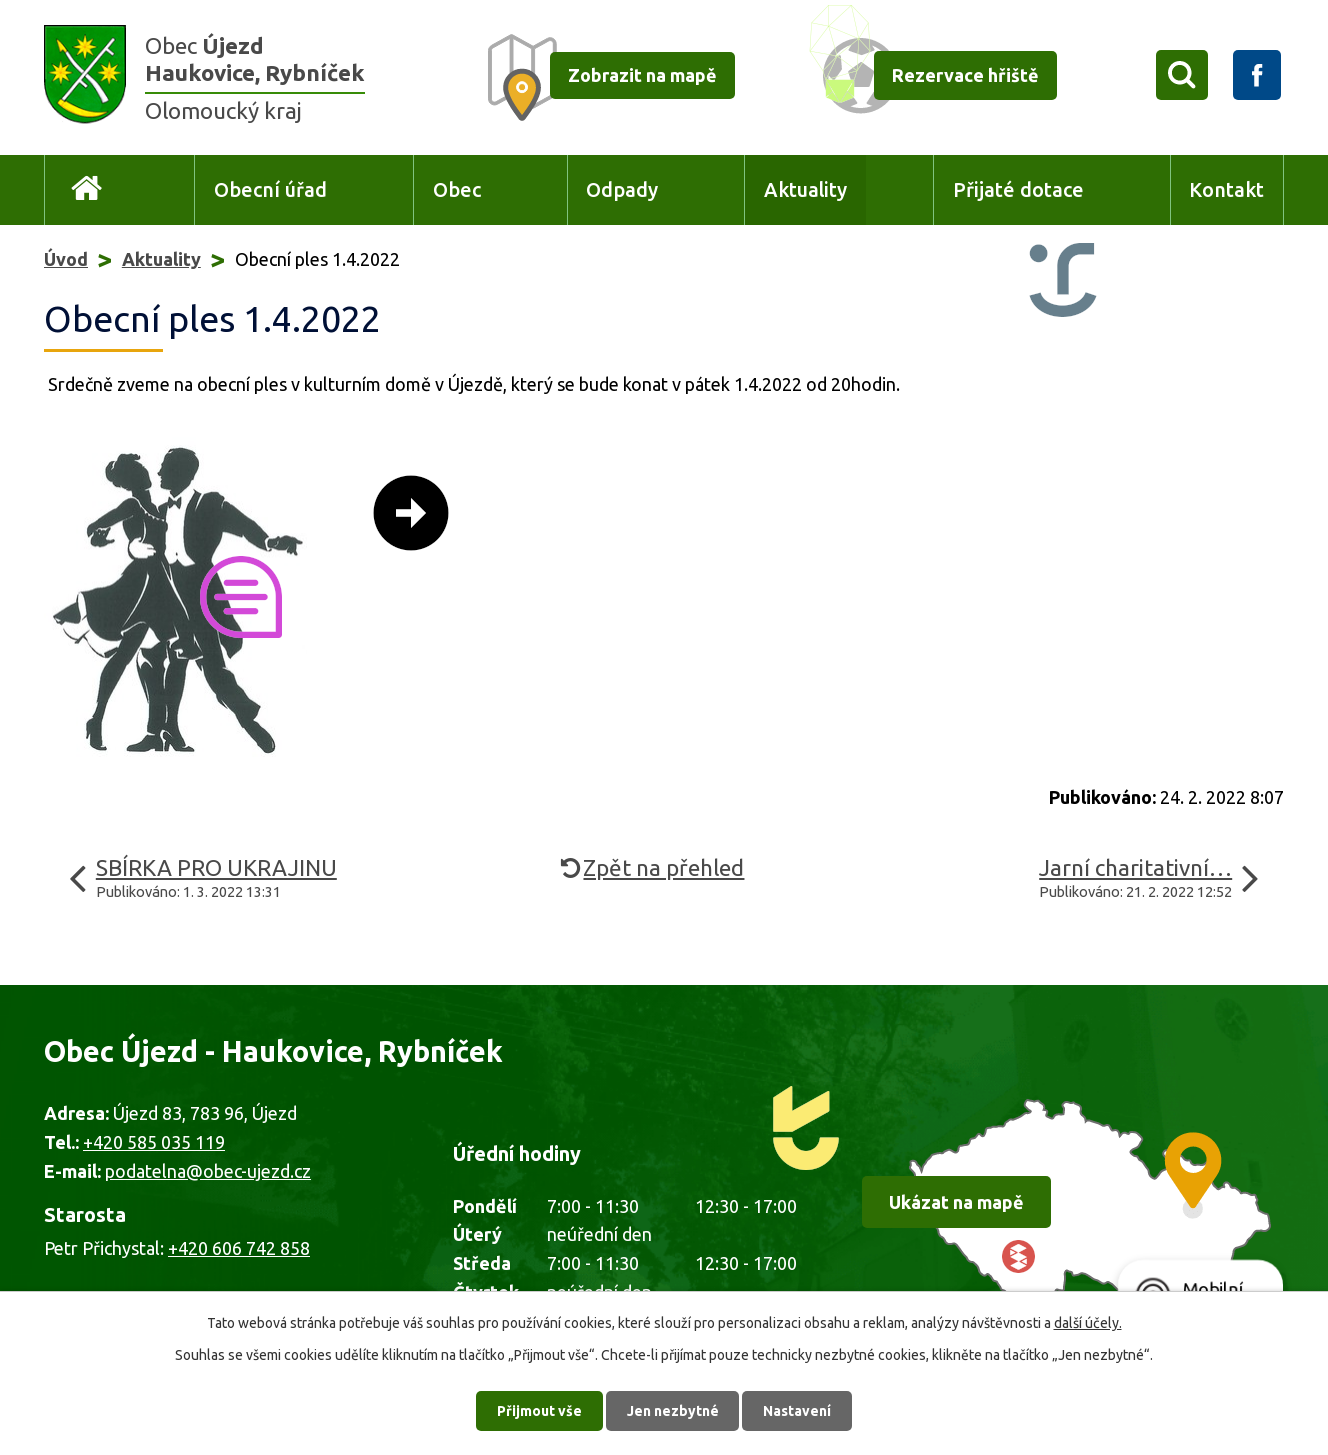 This screenshot has width=1328, height=1455. Describe the element at coordinates (241, 597) in the screenshot. I see `open quip collaborative documents app` at that location.